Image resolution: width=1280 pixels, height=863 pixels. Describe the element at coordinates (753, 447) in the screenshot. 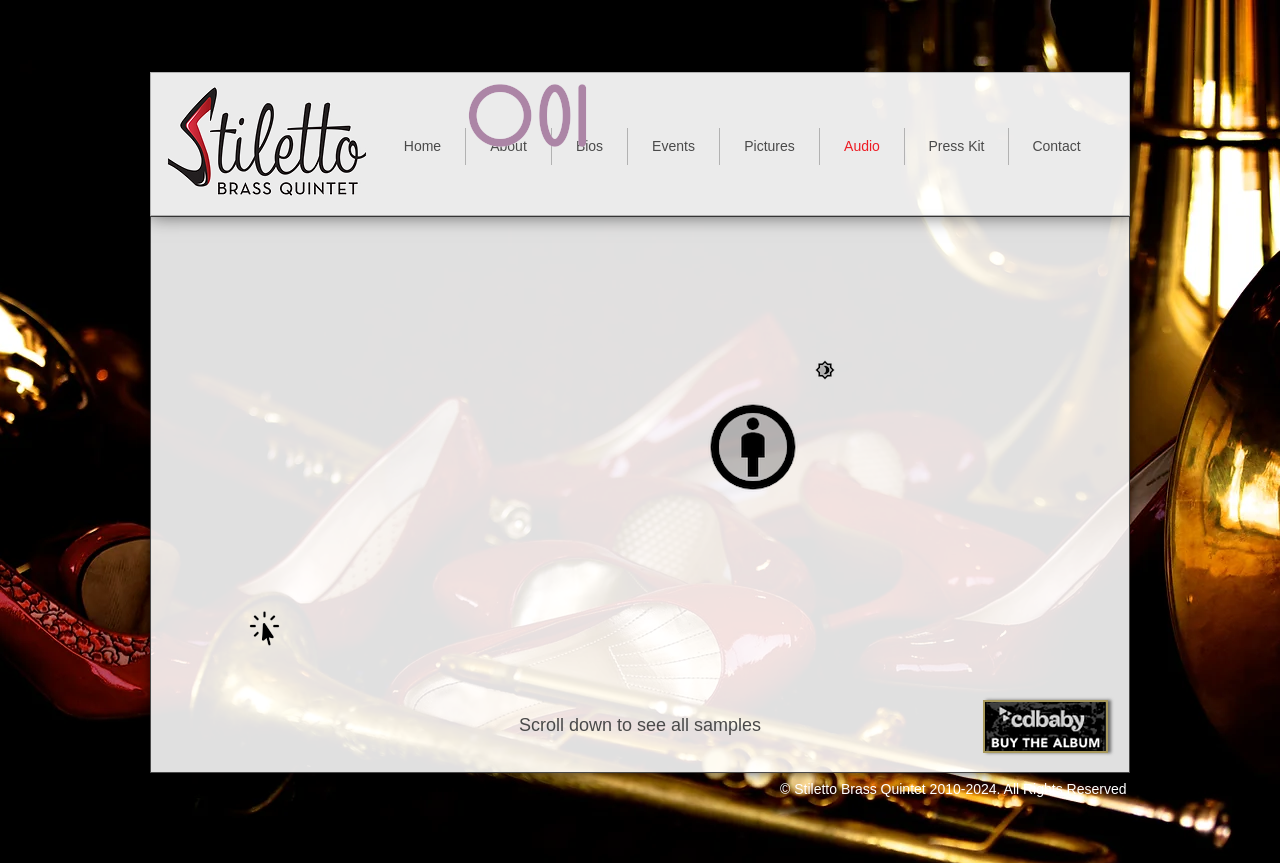

I see `view attribution or credits information` at that location.